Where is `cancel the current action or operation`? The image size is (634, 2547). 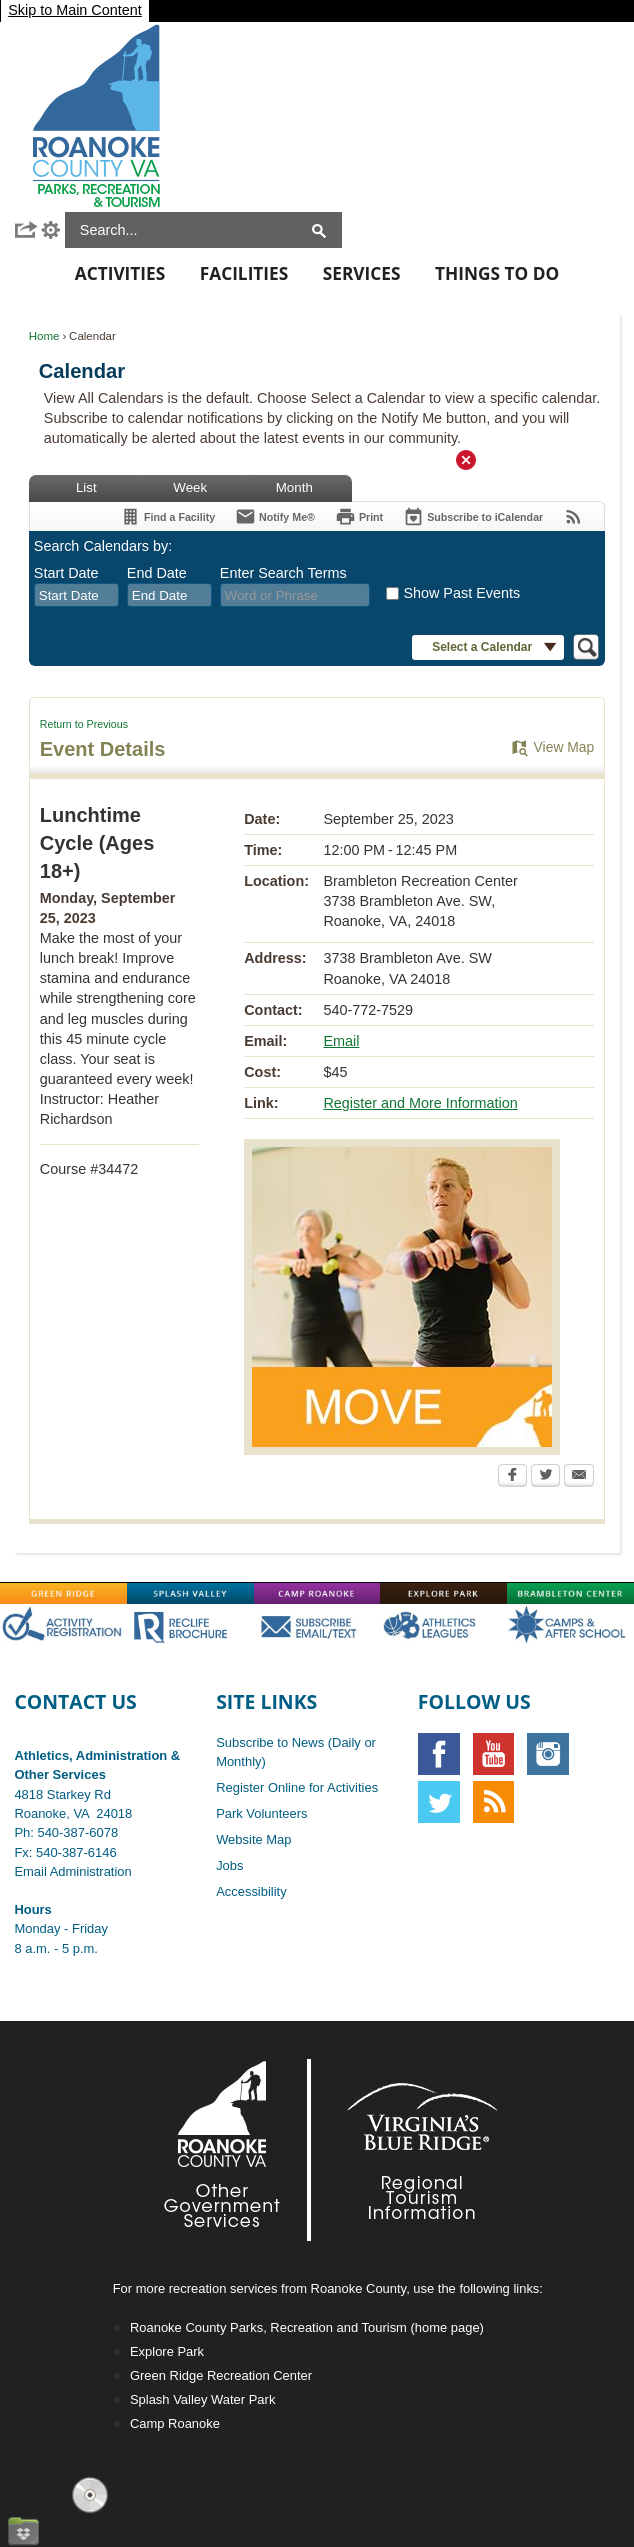 cancel the current action or operation is located at coordinates (466, 460).